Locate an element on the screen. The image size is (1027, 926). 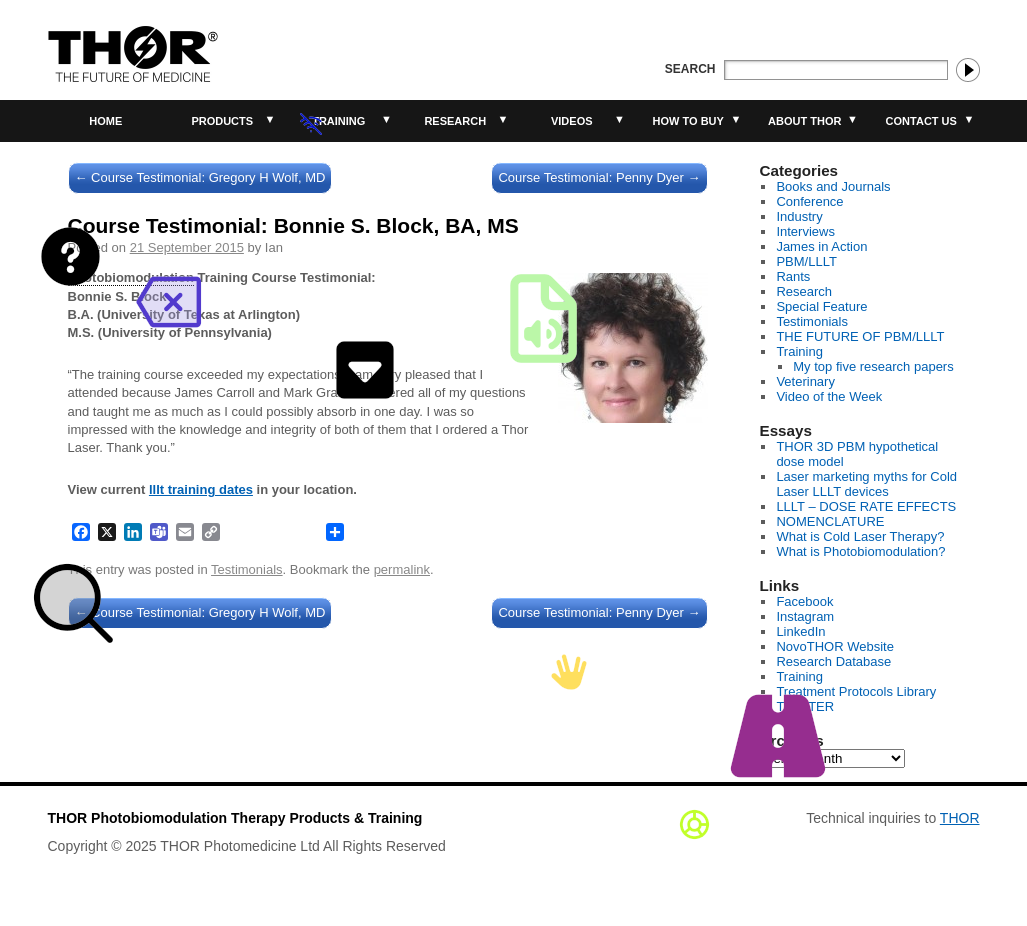
access navigation or directions is located at coordinates (778, 736).